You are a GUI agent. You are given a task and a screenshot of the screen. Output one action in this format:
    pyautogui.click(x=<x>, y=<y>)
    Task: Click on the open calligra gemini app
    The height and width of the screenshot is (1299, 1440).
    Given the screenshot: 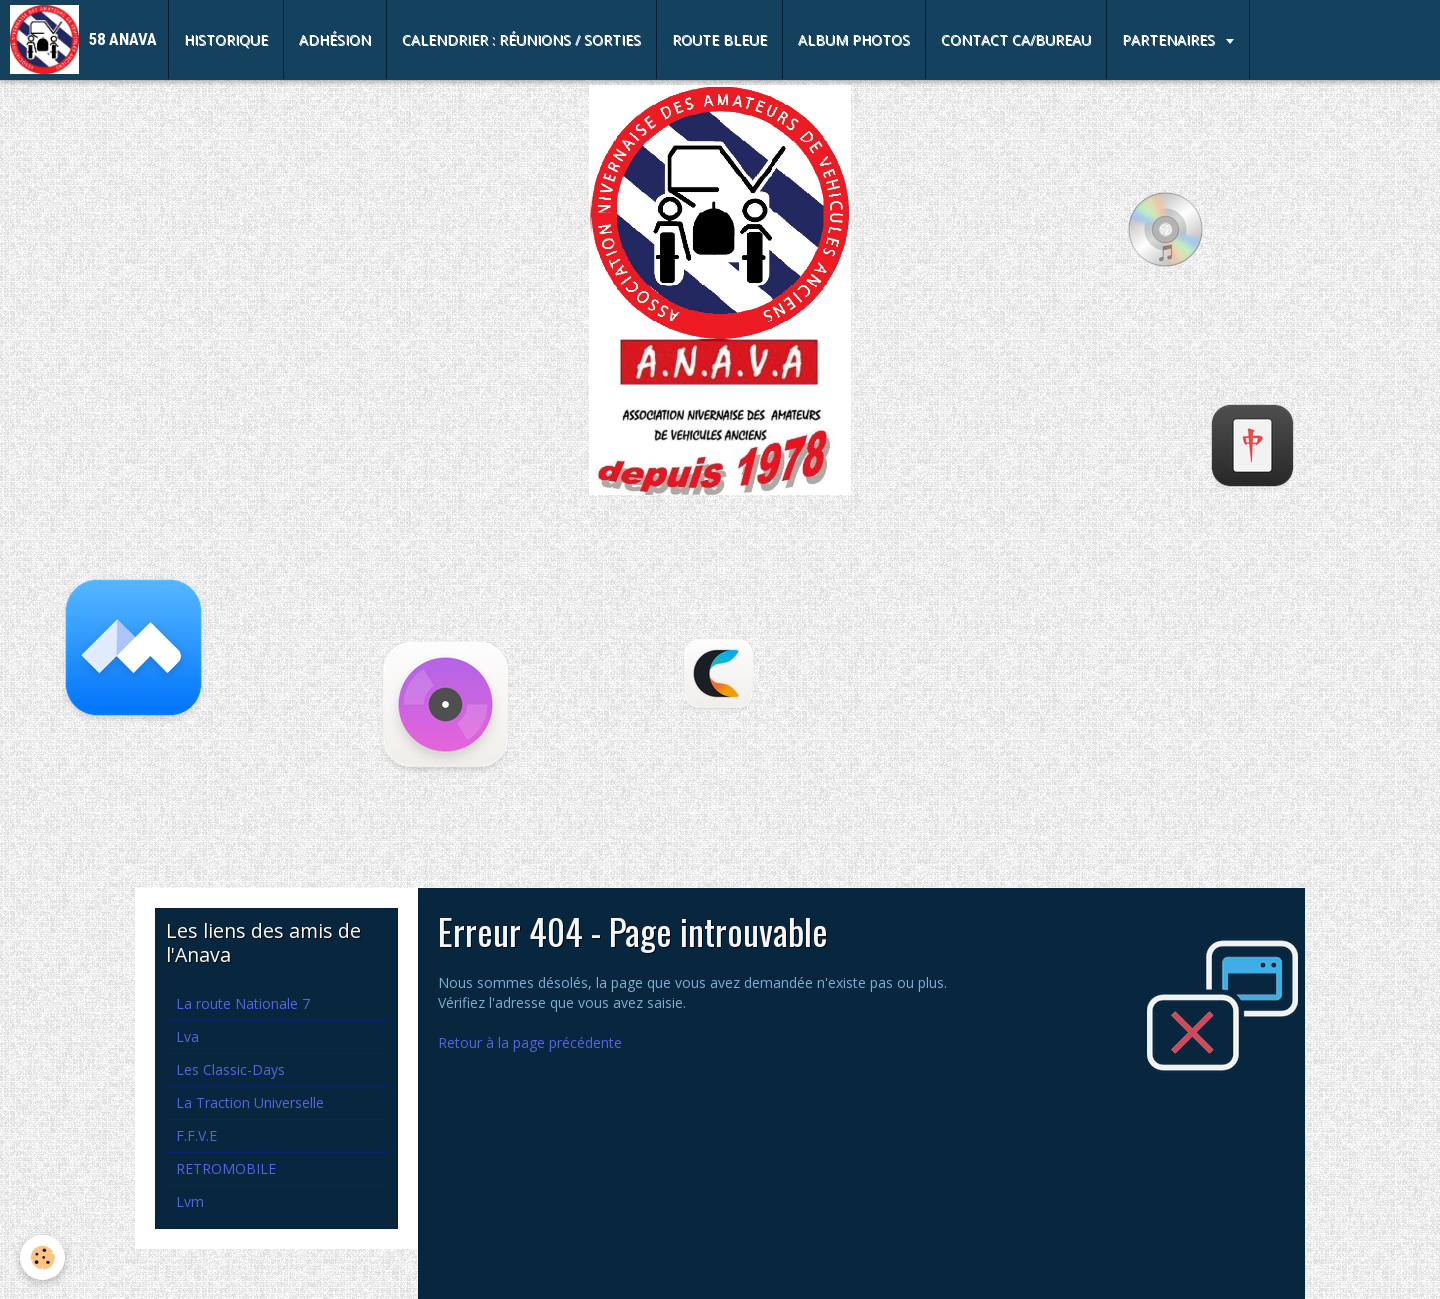 What is the action you would take?
    pyautogui.click(x=718, y=673)
    